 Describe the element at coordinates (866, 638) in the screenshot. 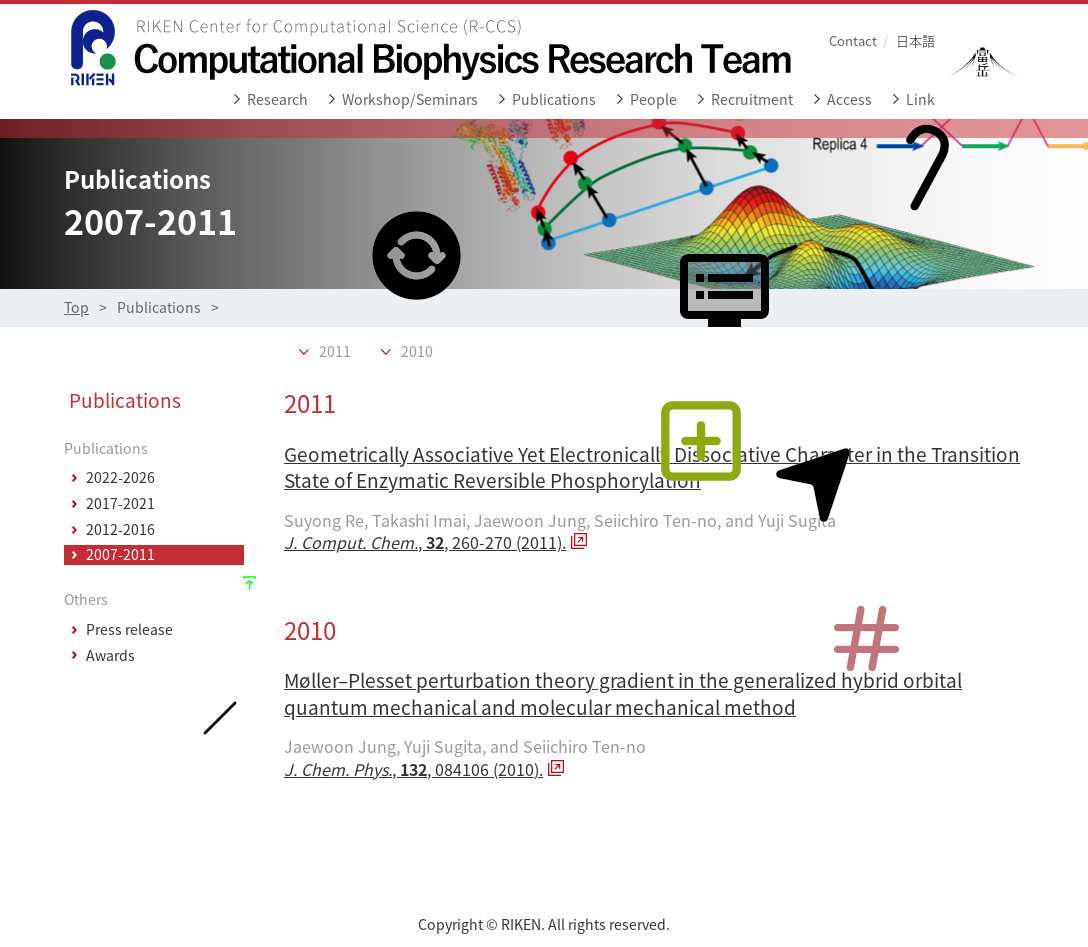

I see `view or browse hashtags` at that location.